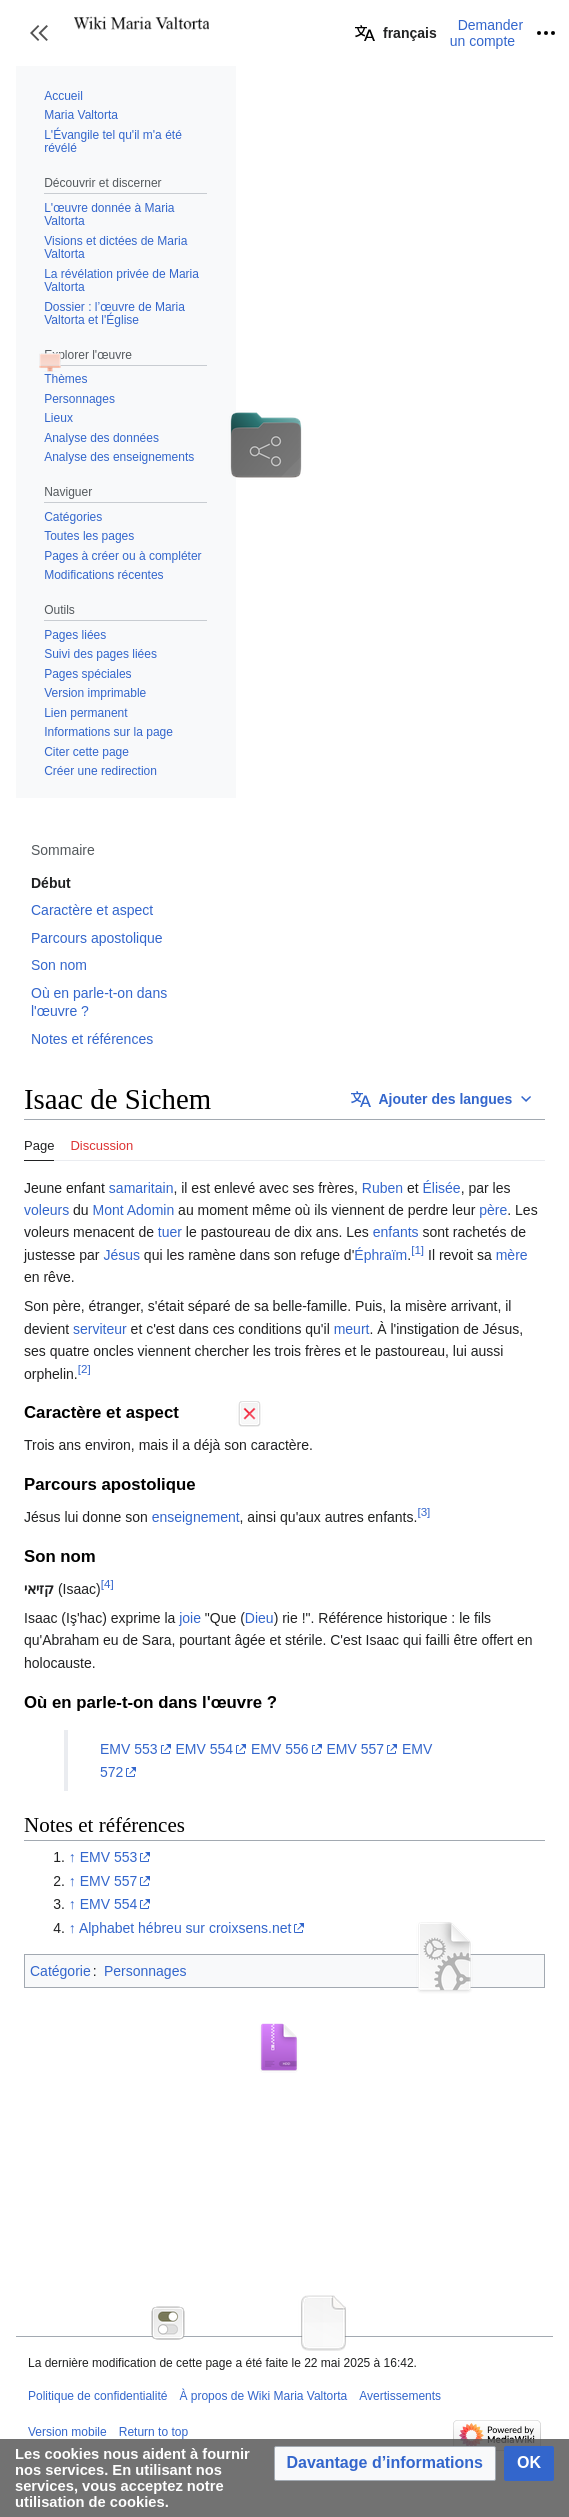 The height and width of the screenshot is (2517, 569). I want to click on access your public shared folder, so click(266, 445).